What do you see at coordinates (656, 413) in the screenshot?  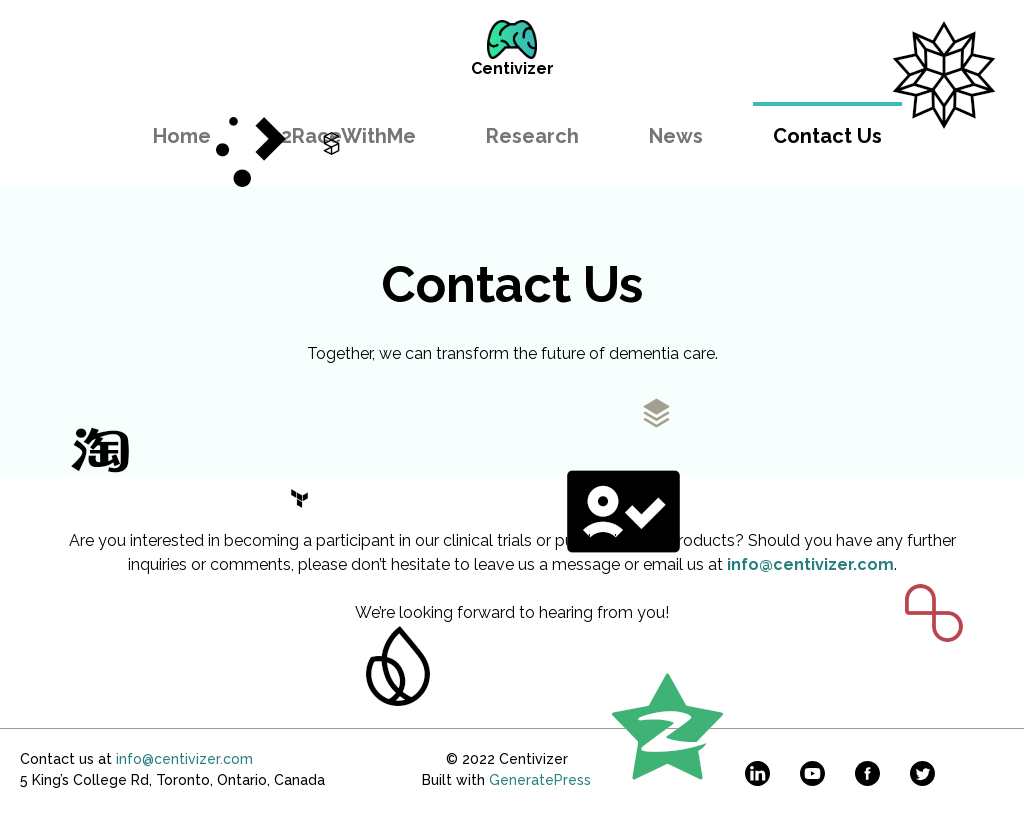 I see `view stacked layers or content` at bounding box center [656, 413].